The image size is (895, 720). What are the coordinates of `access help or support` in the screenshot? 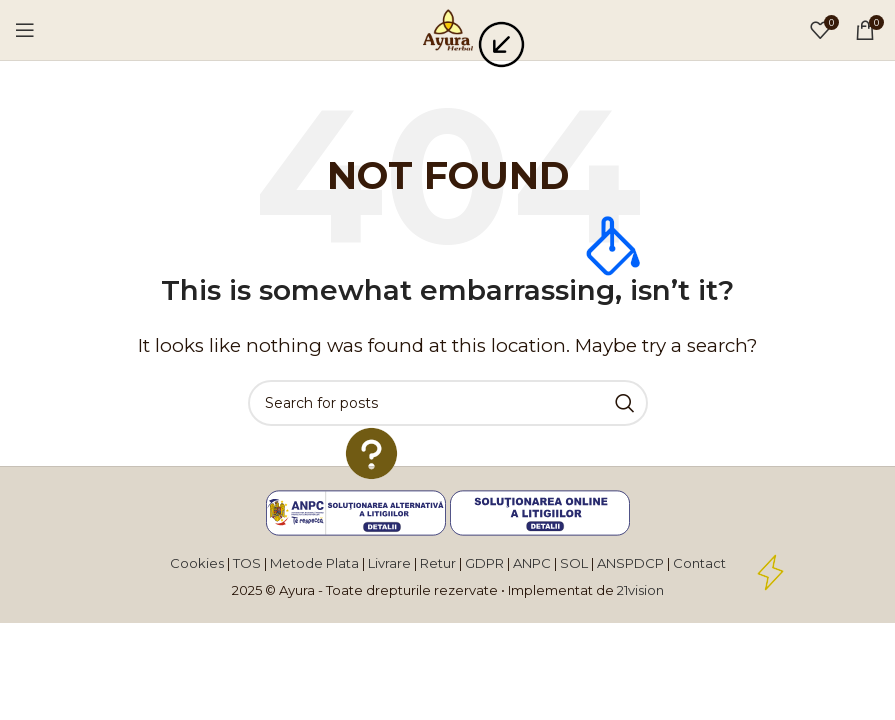 It's located at (371, 453).